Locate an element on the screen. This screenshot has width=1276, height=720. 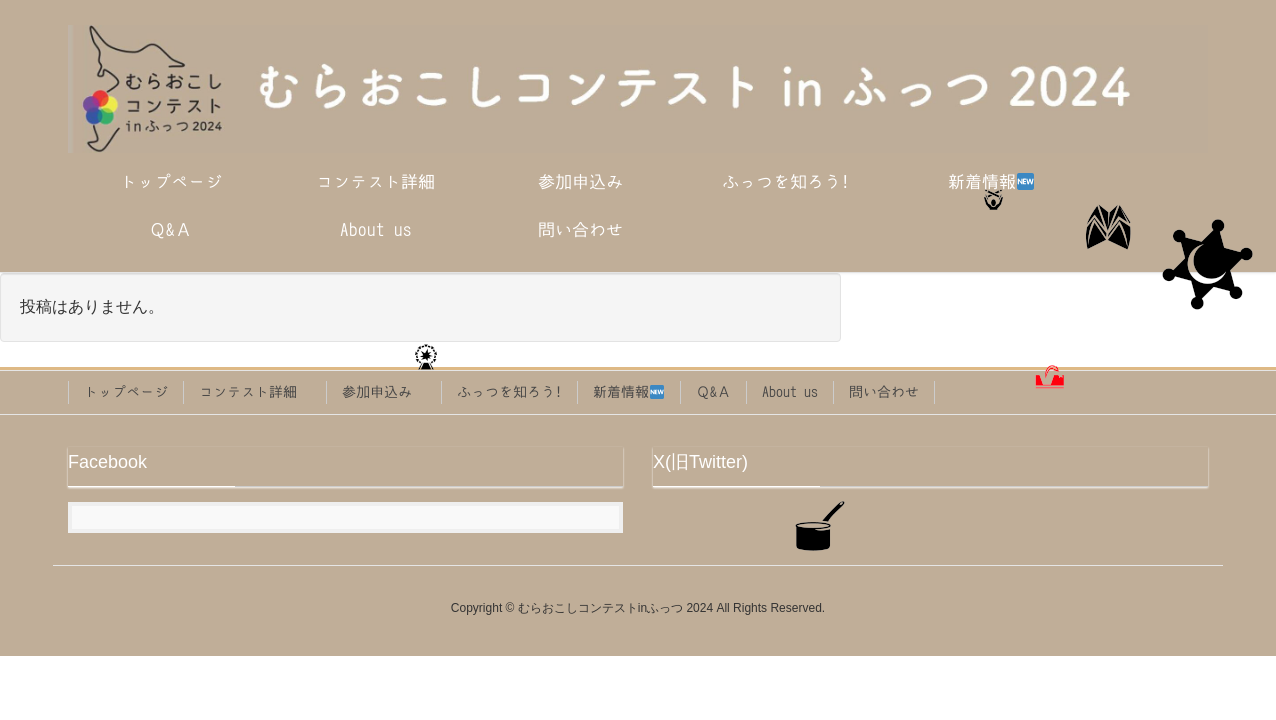
access the stargate or portal feature is located at coordinates (426, 357).